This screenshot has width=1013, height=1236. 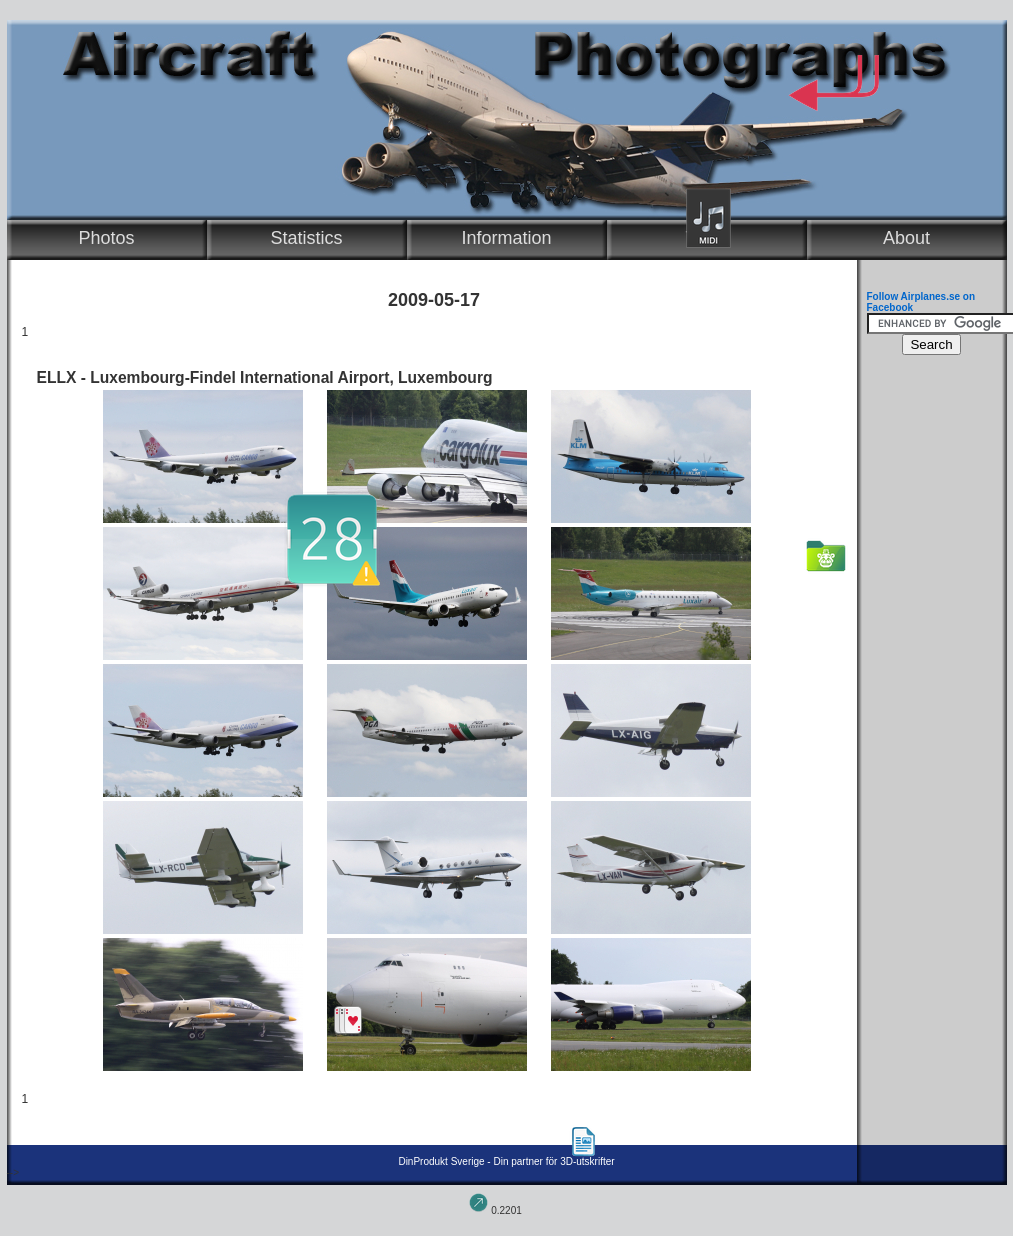 I want to click on open solitaire card game, so click(x=348, y=1020).